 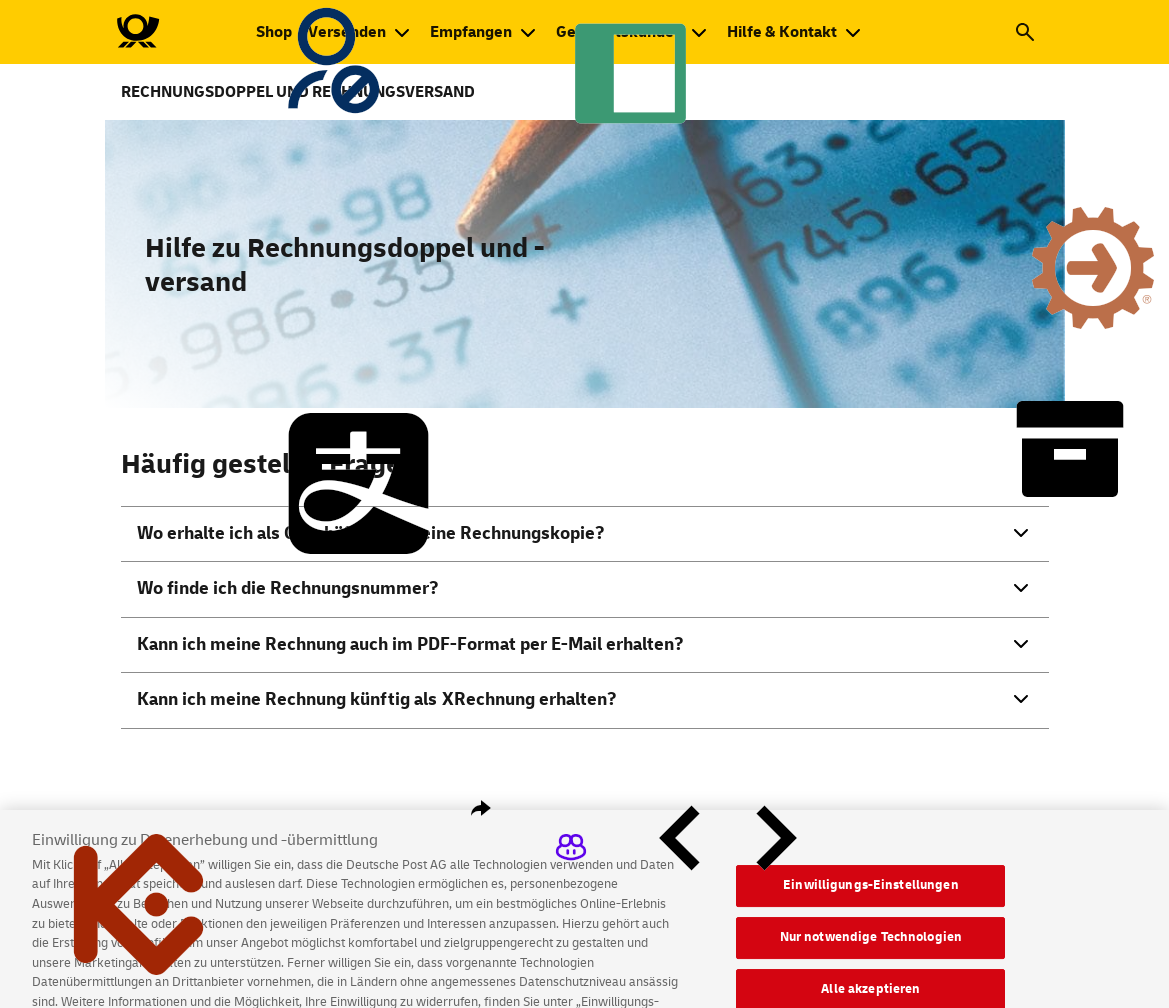 What do you see at coordinates (138, 904) in the screenshot?
I see `open the KuCoin cryptocurrency exchange app` at bounding box center [138, 904].